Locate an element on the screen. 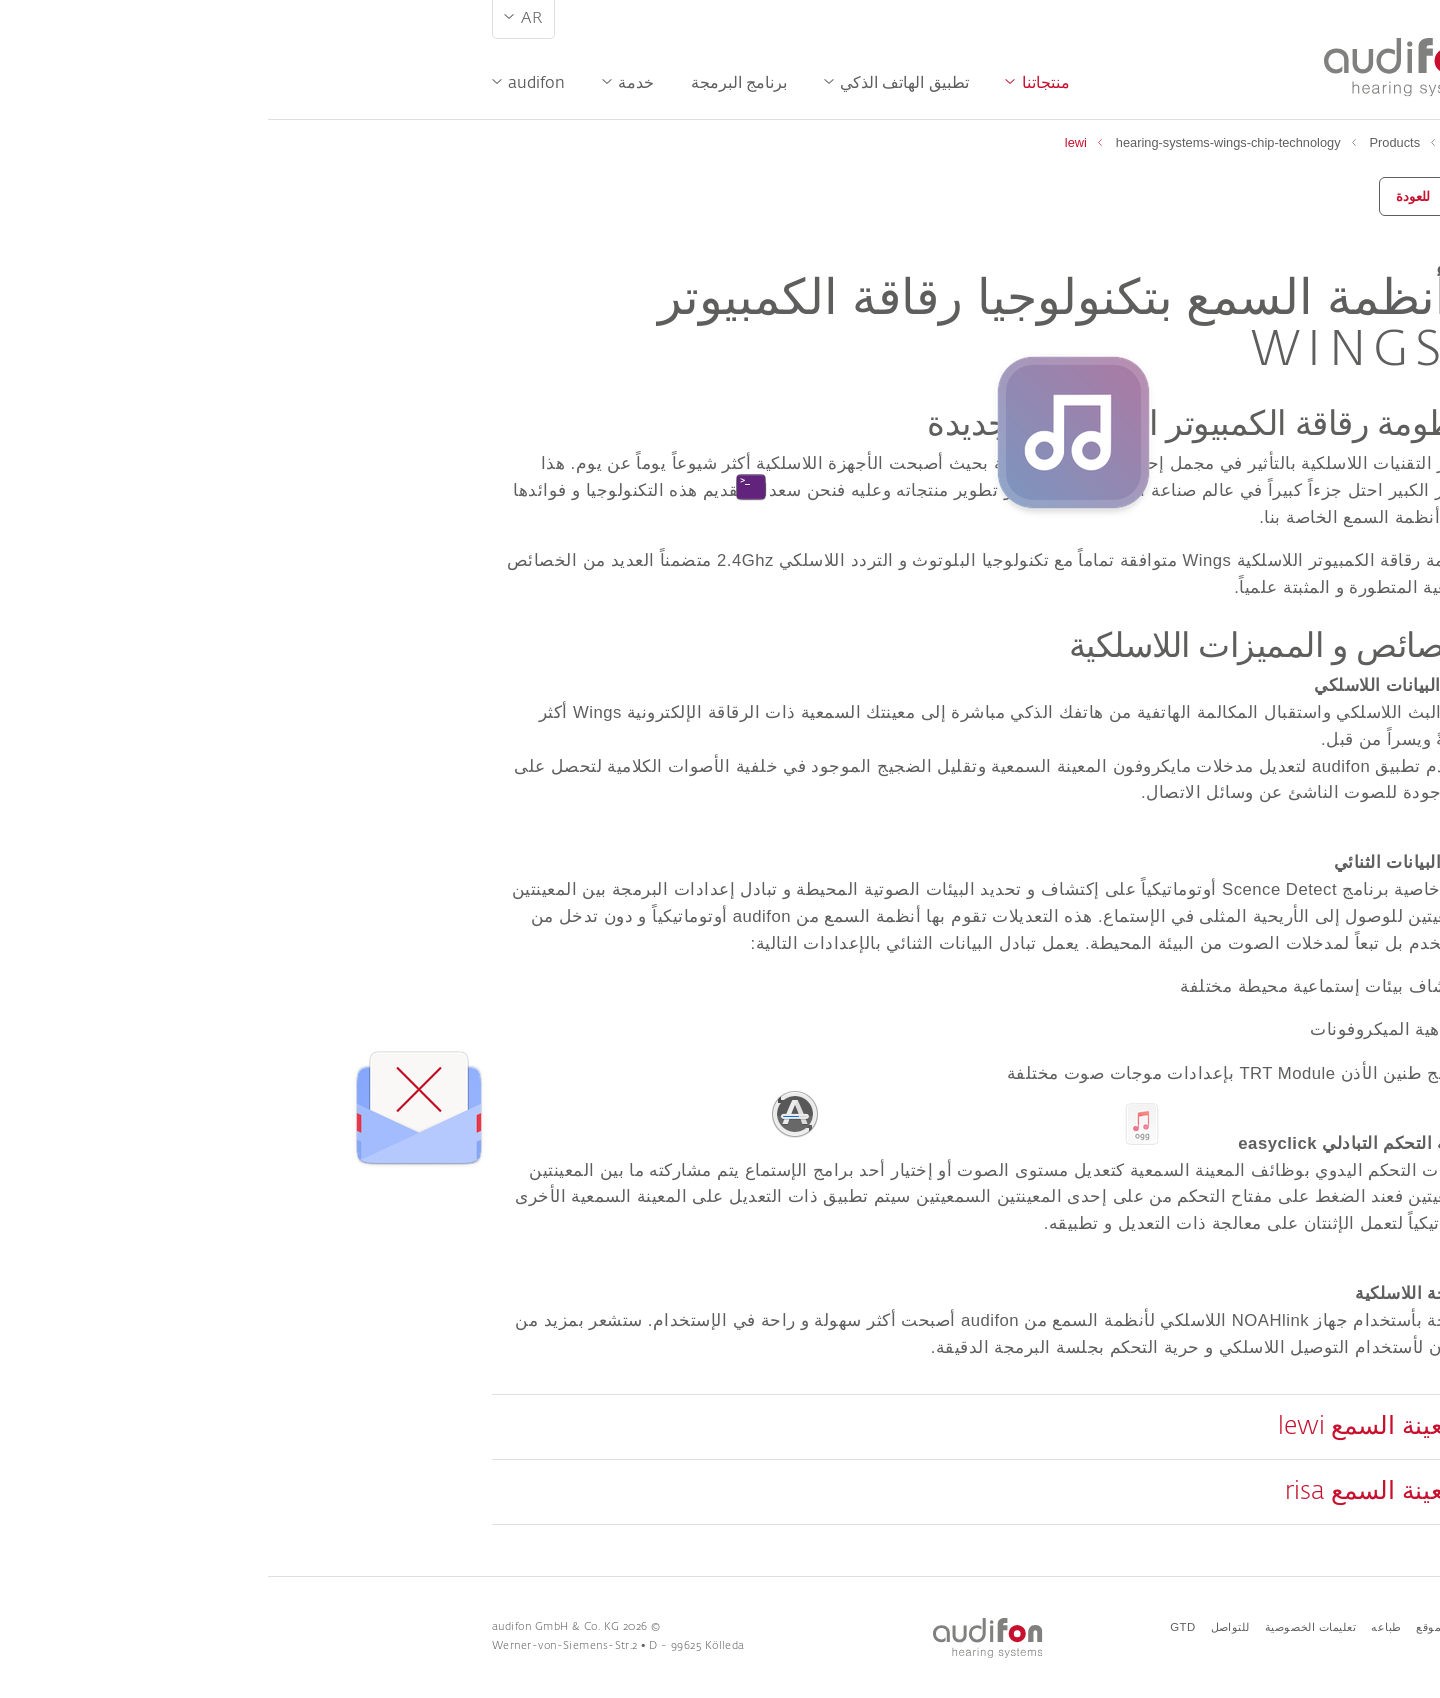  open terminal with root/administrator privileges is located at coordinates (751, 487).